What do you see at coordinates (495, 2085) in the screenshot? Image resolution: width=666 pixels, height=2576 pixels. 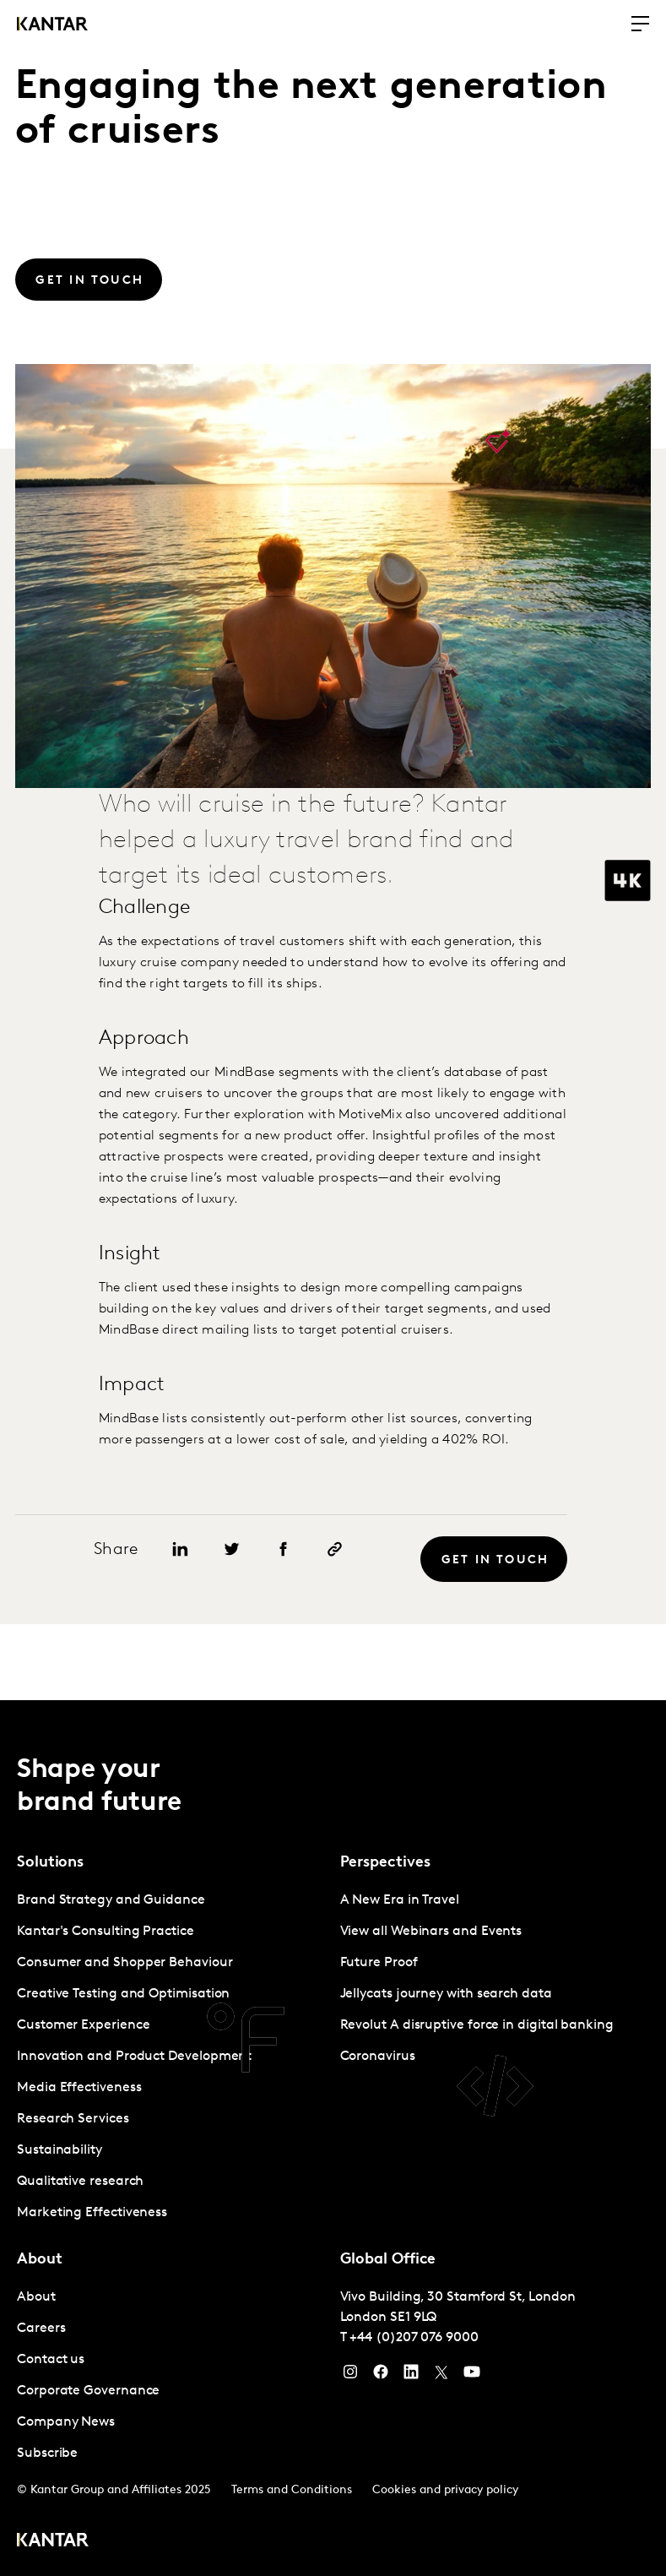 I see `devbox logo - a development environment tool` at bounding box center [495, 2085].